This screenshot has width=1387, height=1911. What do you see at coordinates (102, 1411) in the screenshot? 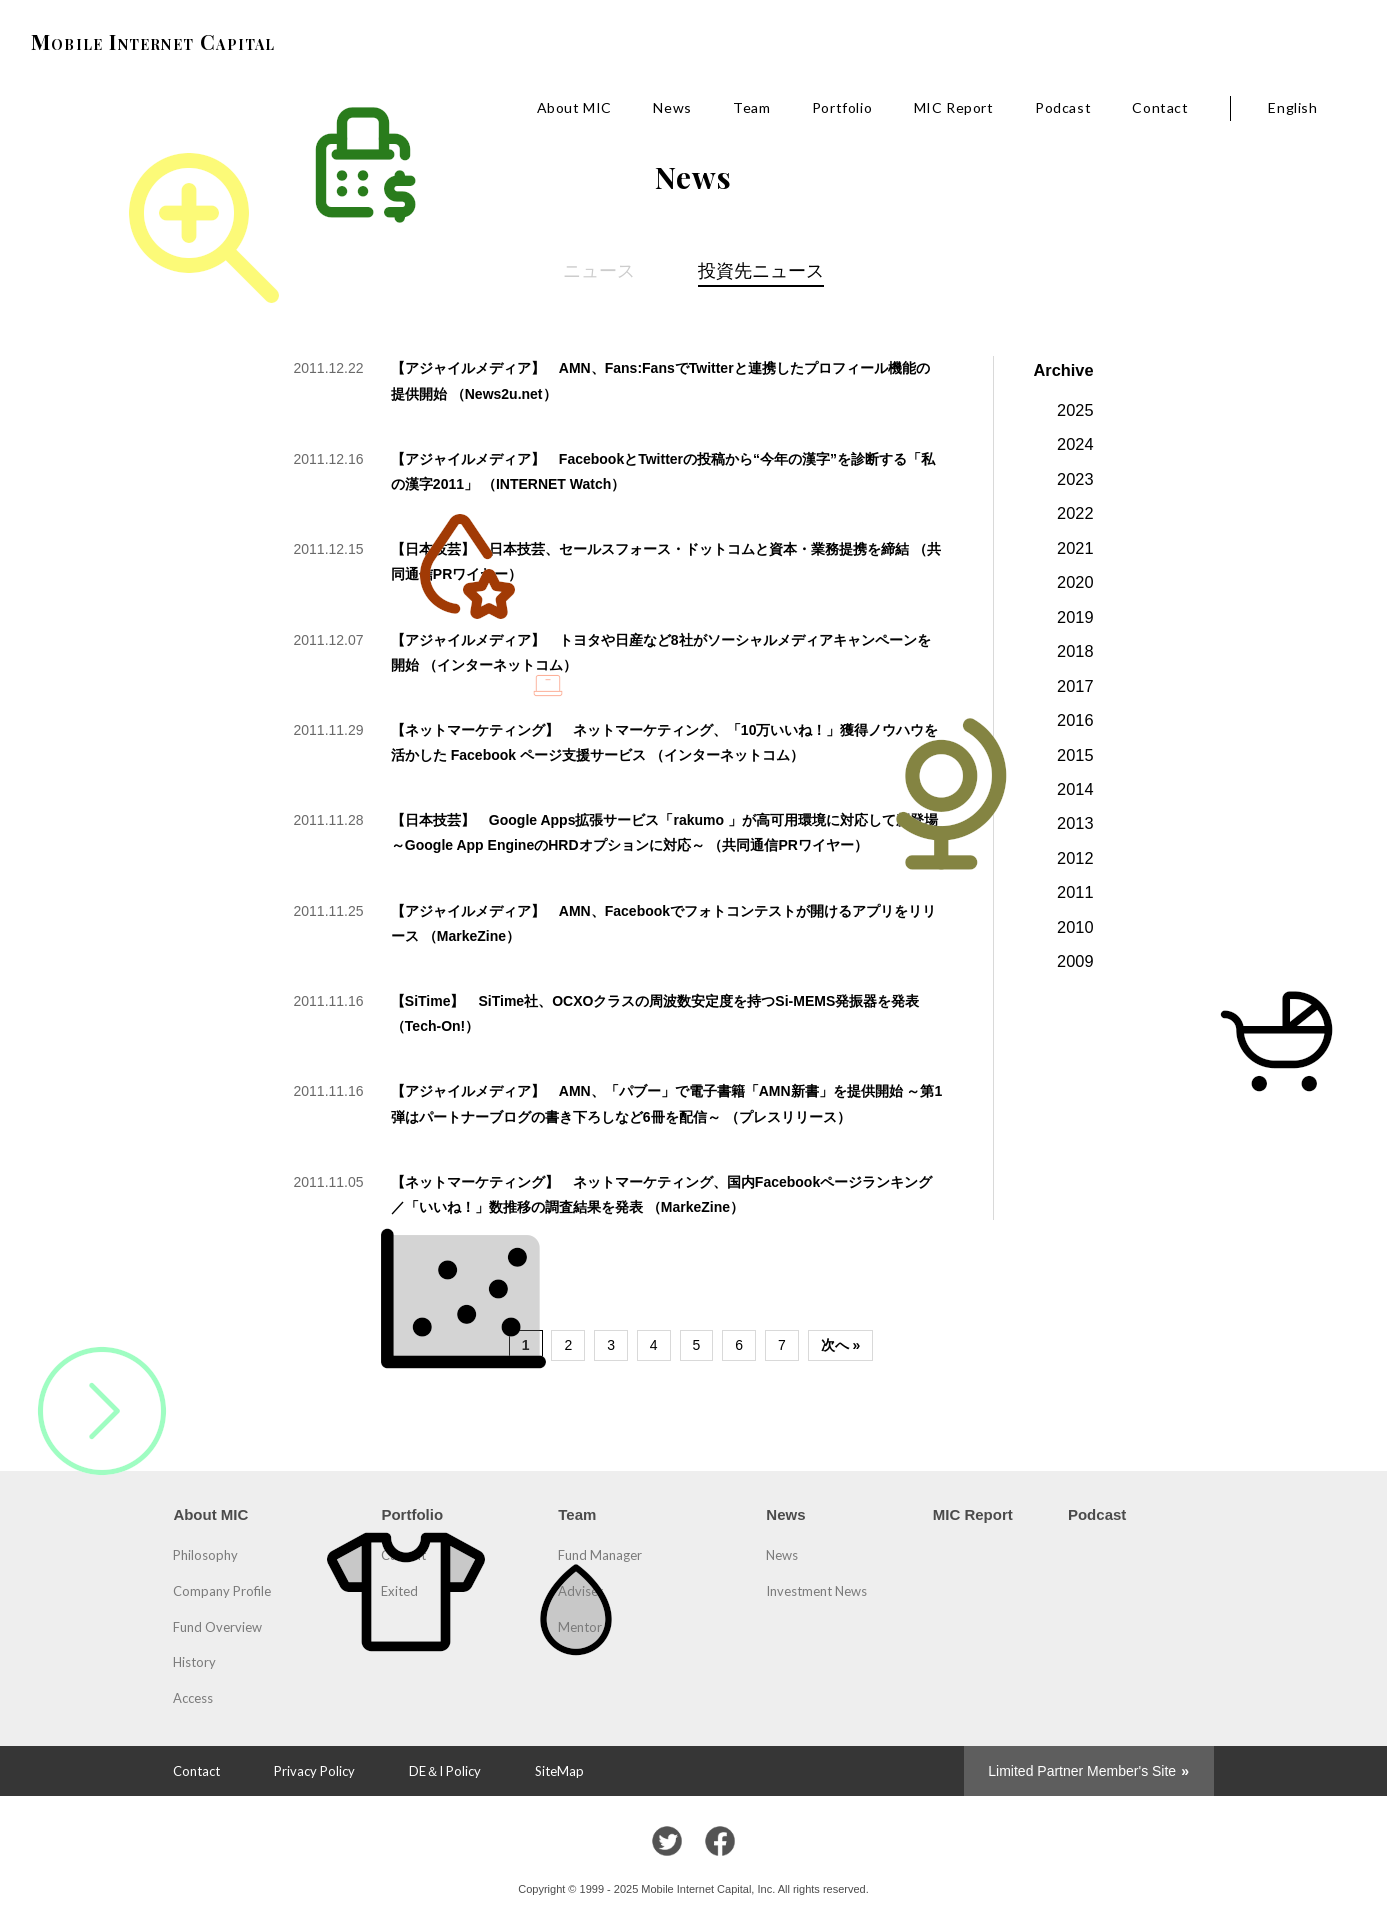
I see `go to next item or page` at bounding box center [102, 1411].